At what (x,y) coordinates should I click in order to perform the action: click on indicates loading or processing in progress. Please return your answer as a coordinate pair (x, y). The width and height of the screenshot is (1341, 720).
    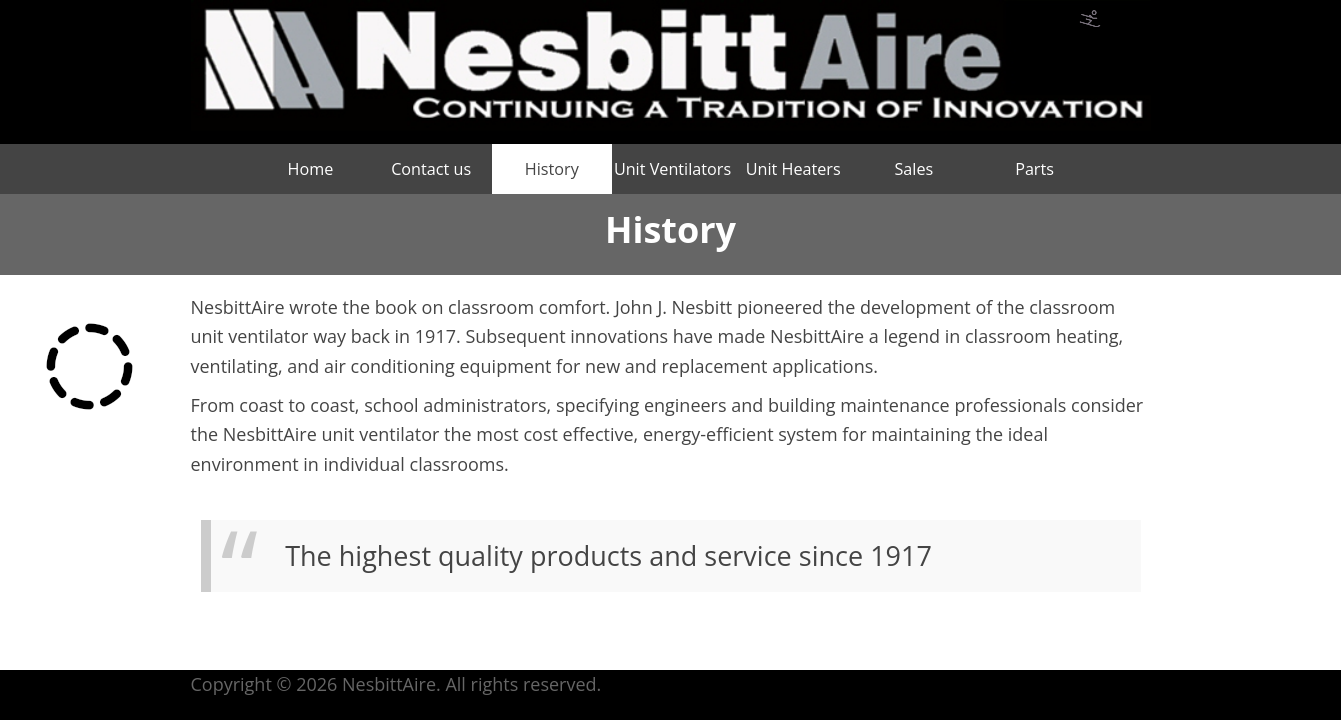
    Looking at the image, I should click on (89, 366).